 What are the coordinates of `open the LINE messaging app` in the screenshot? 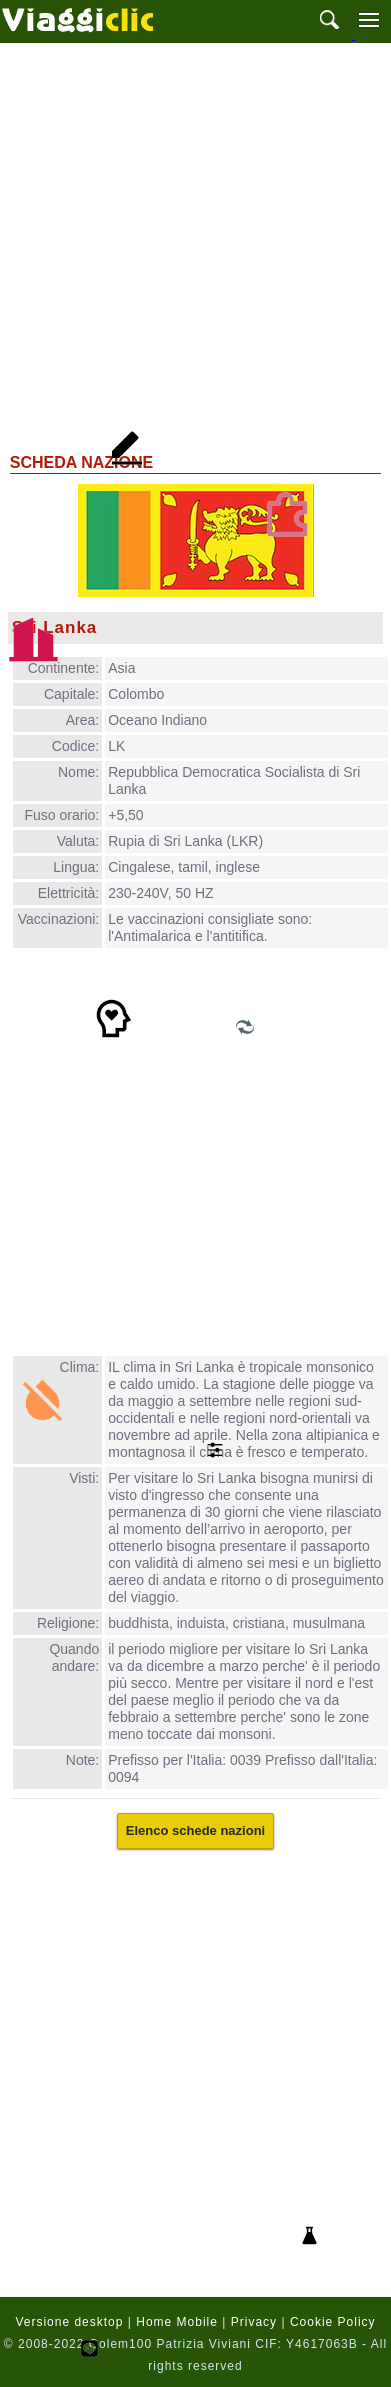 It's located at (89, 2348).